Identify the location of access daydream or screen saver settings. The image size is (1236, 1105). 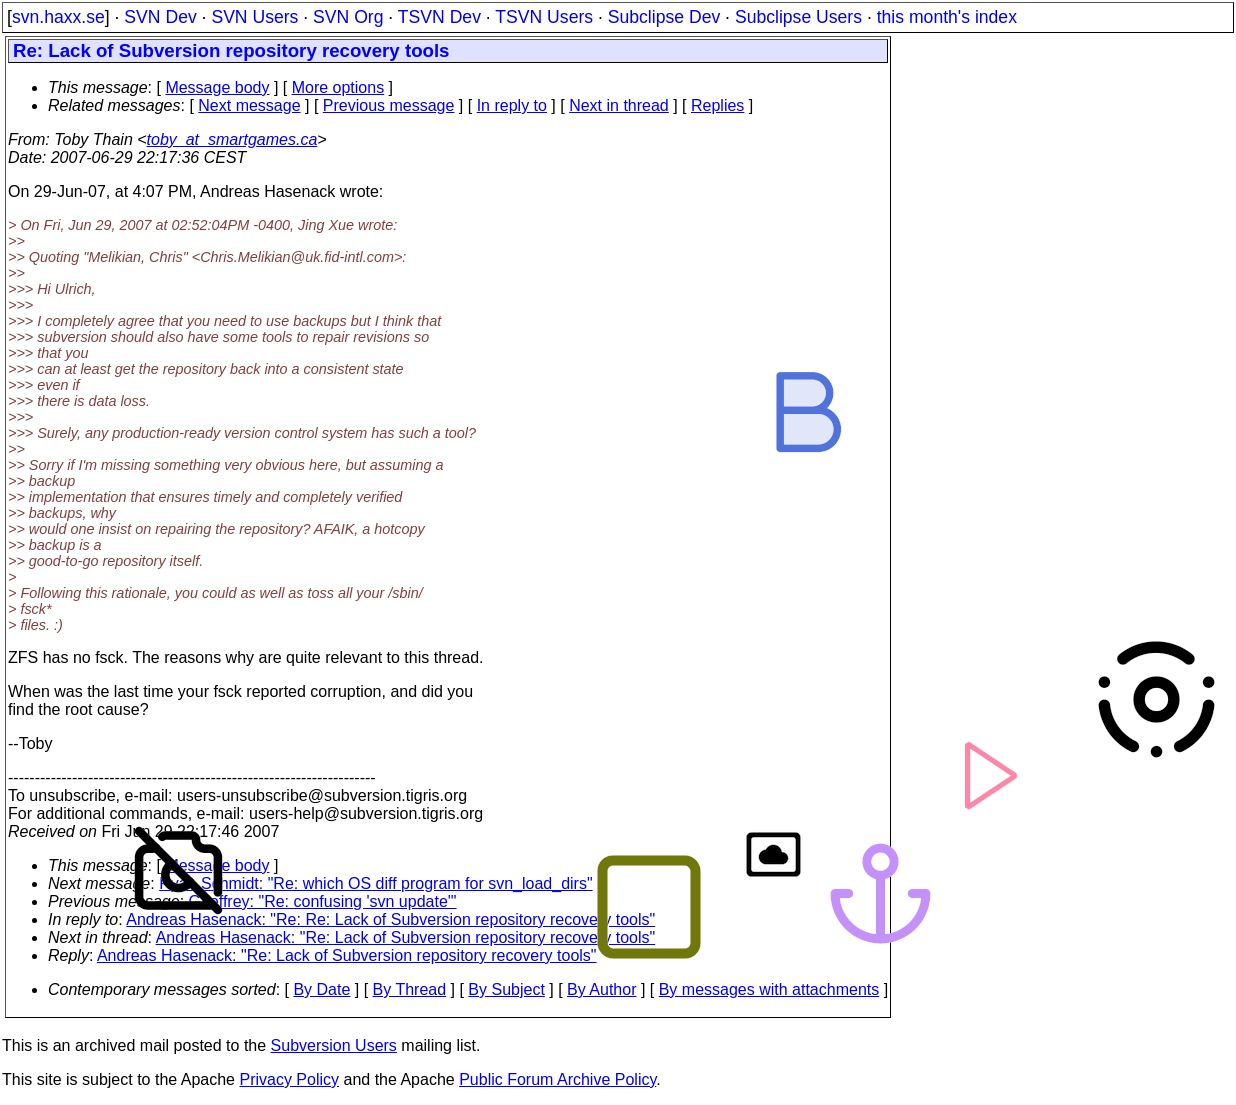
(773, 854).